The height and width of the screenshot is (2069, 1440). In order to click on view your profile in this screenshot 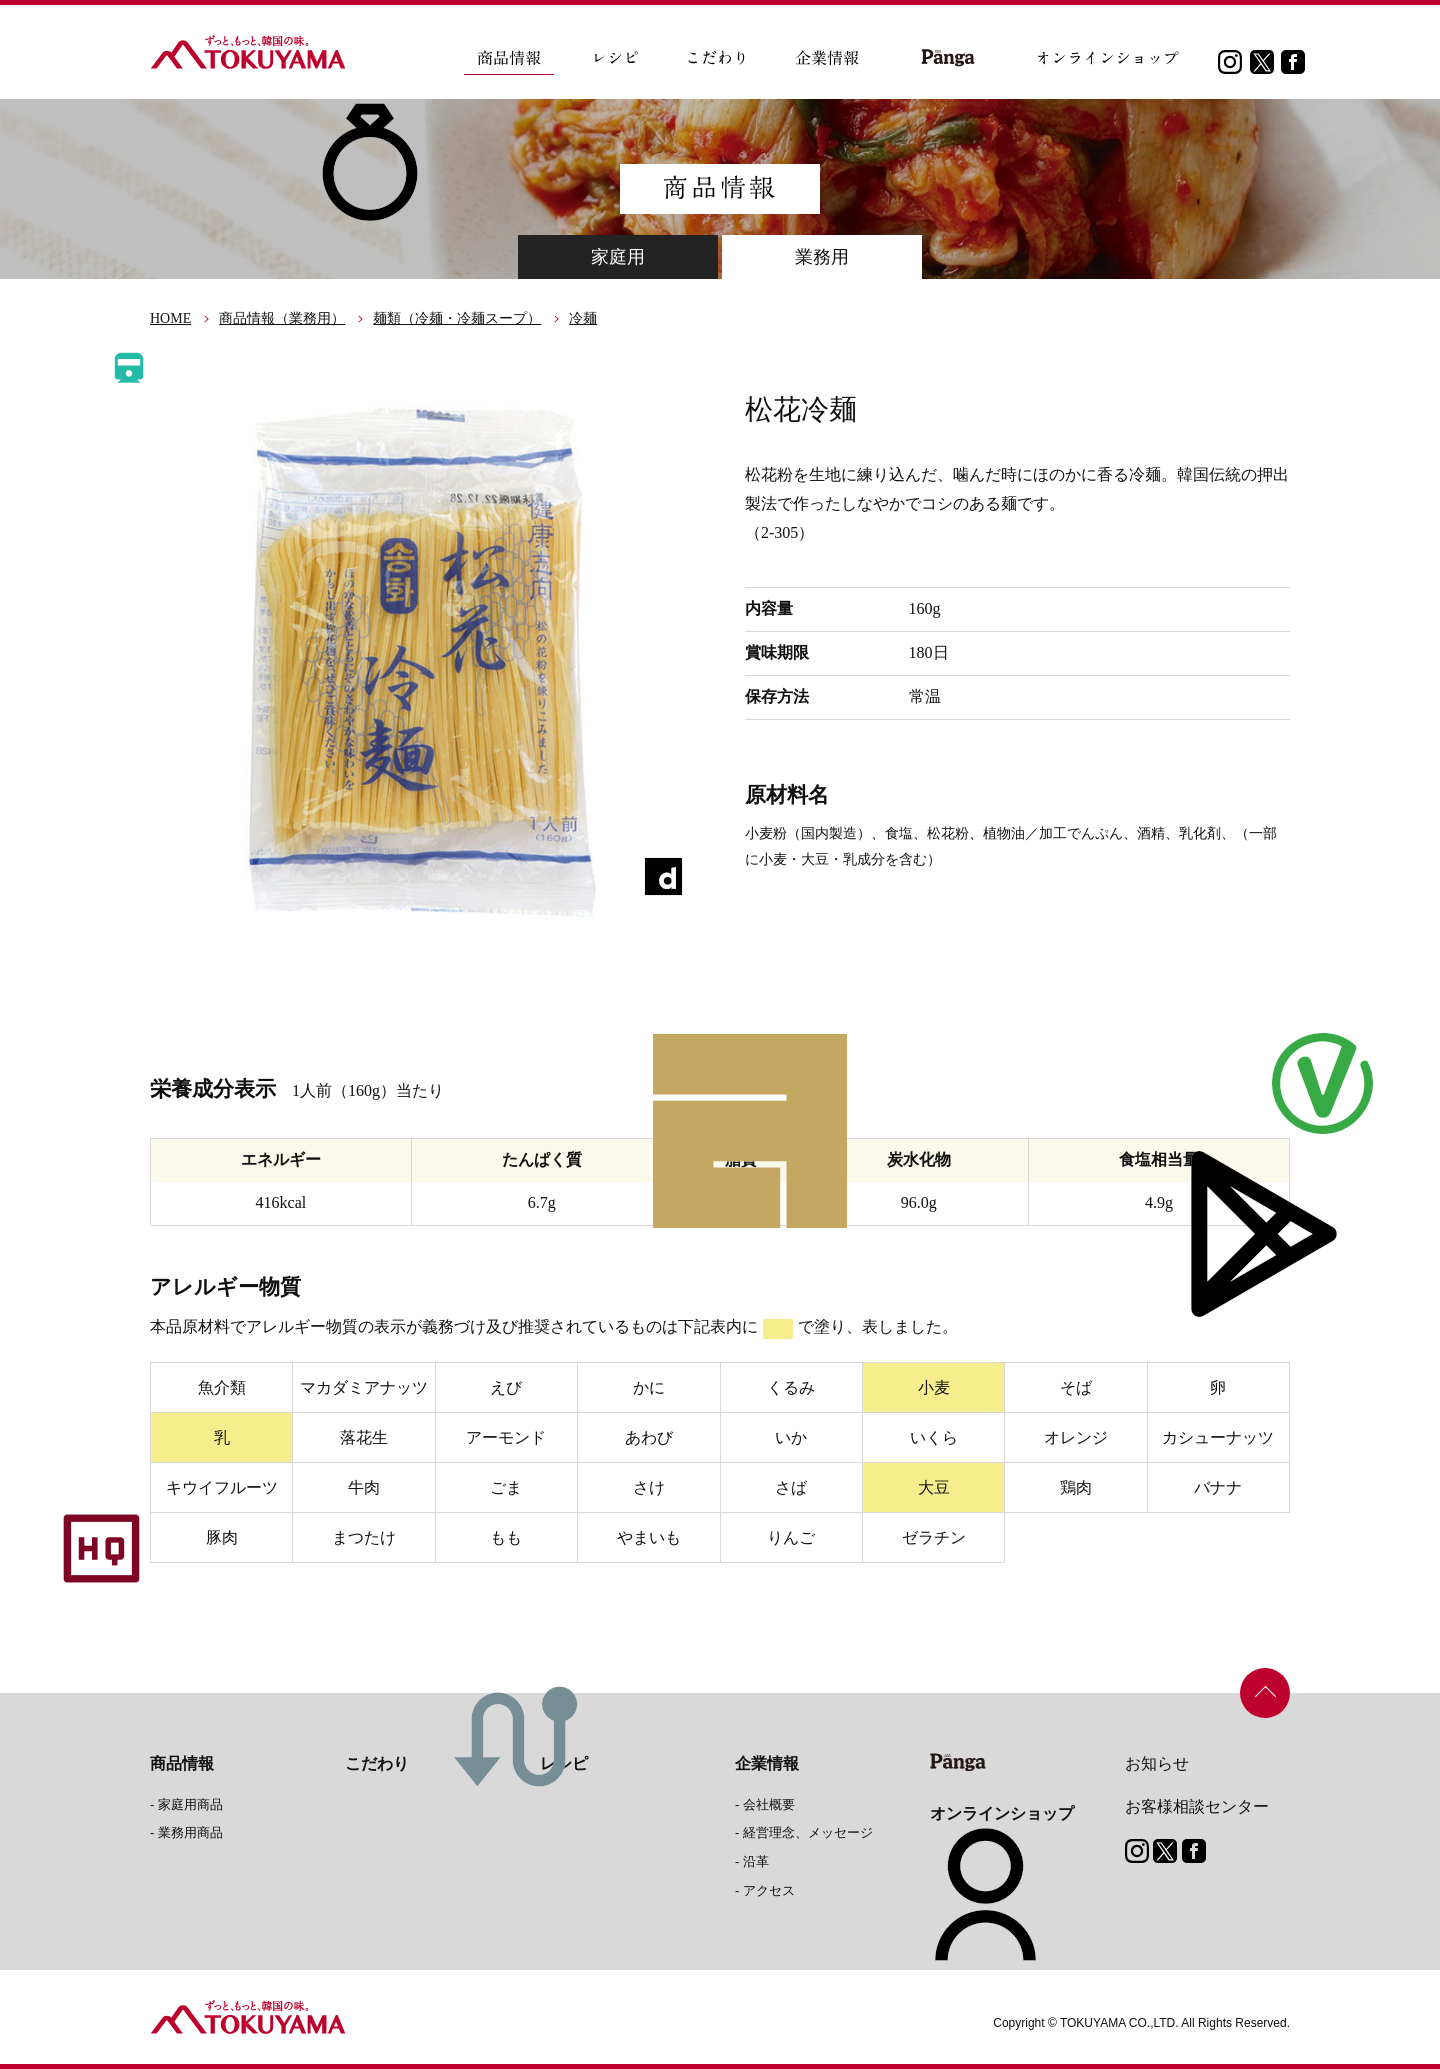, I will do `click(985, 1897)`.